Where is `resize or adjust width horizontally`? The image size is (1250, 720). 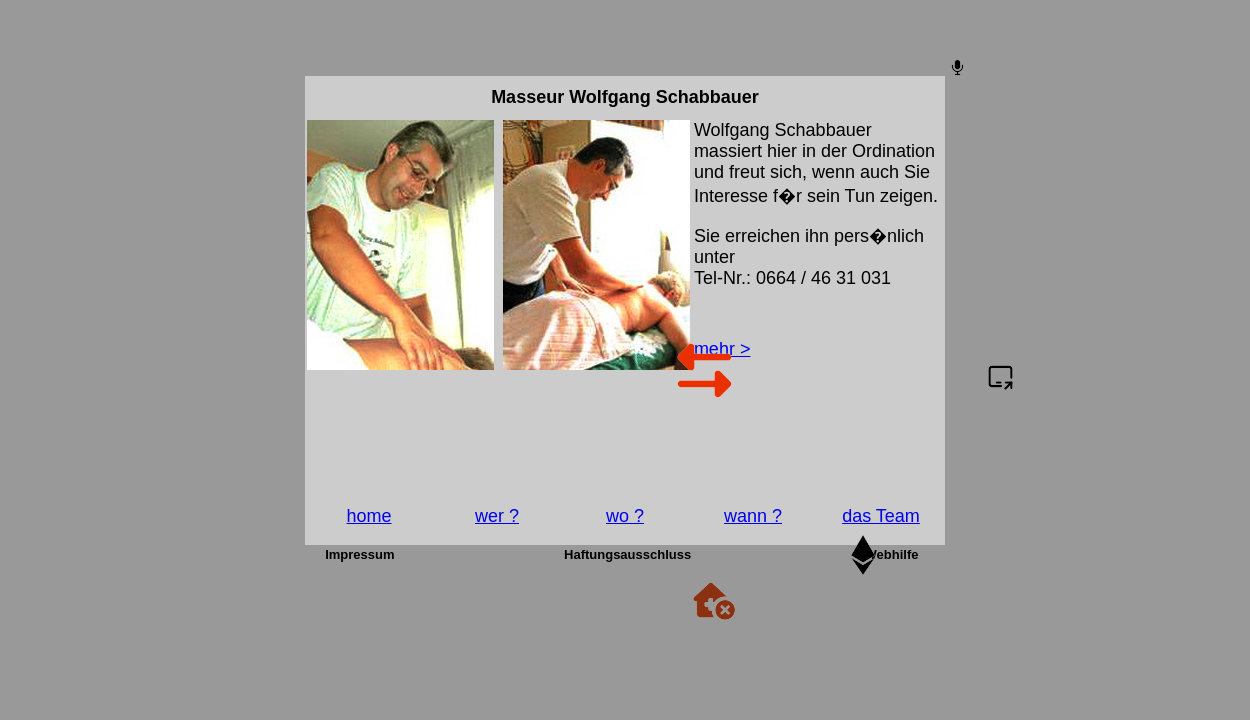
resize or adjust width horizontally is located at coordinates (704, 370).